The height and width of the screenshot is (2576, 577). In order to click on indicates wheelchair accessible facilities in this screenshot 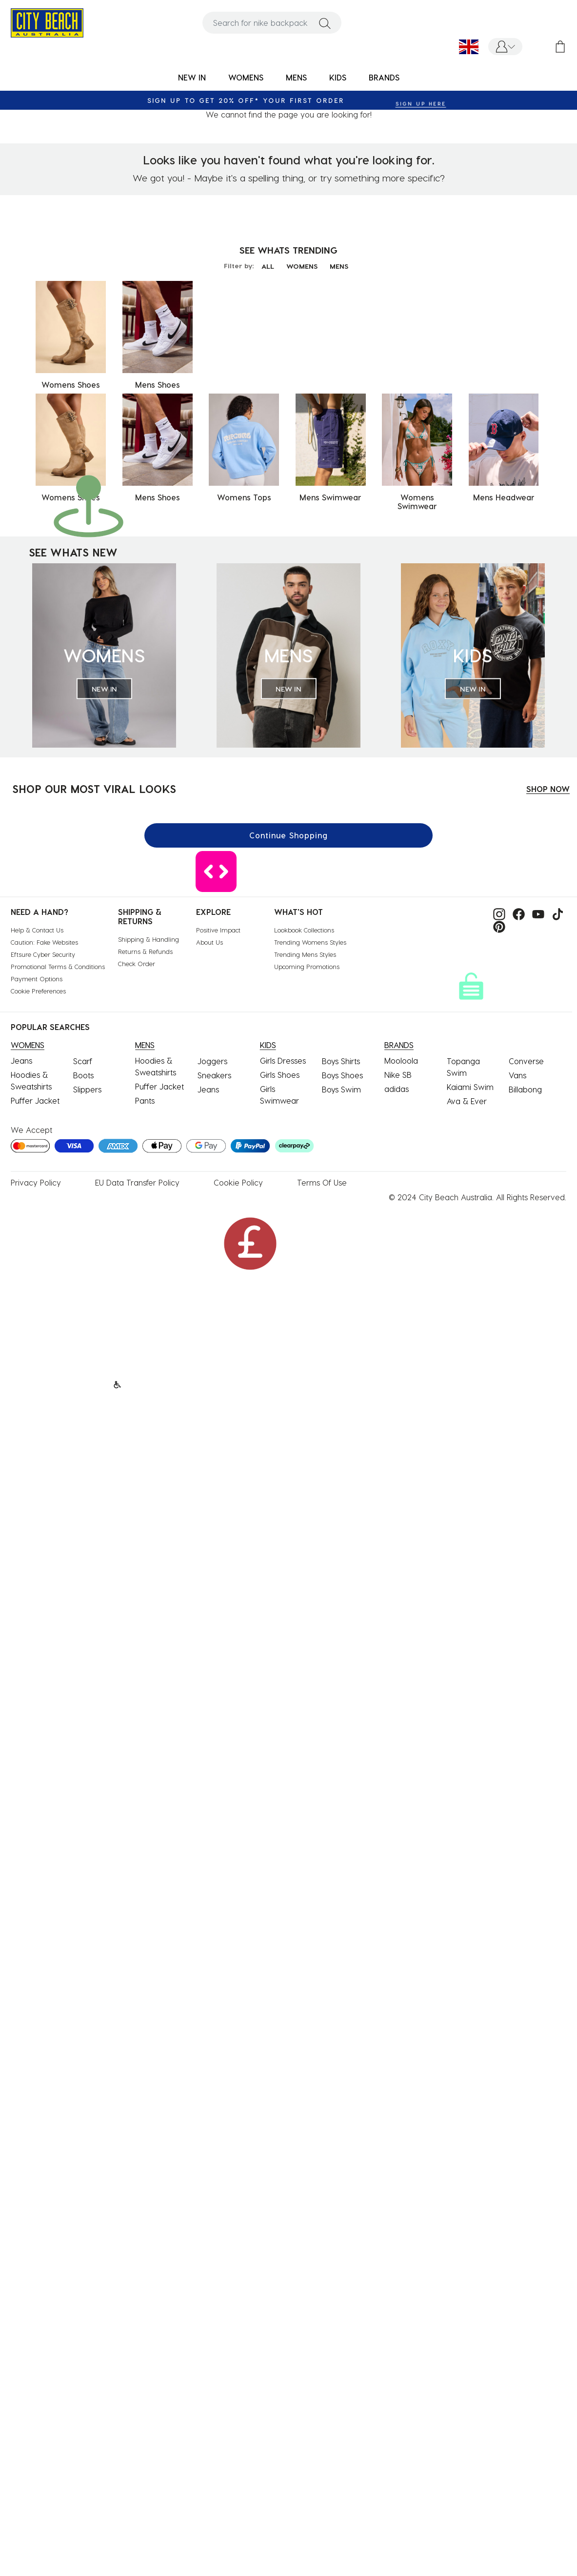, I will do `click(117, 1385)`.